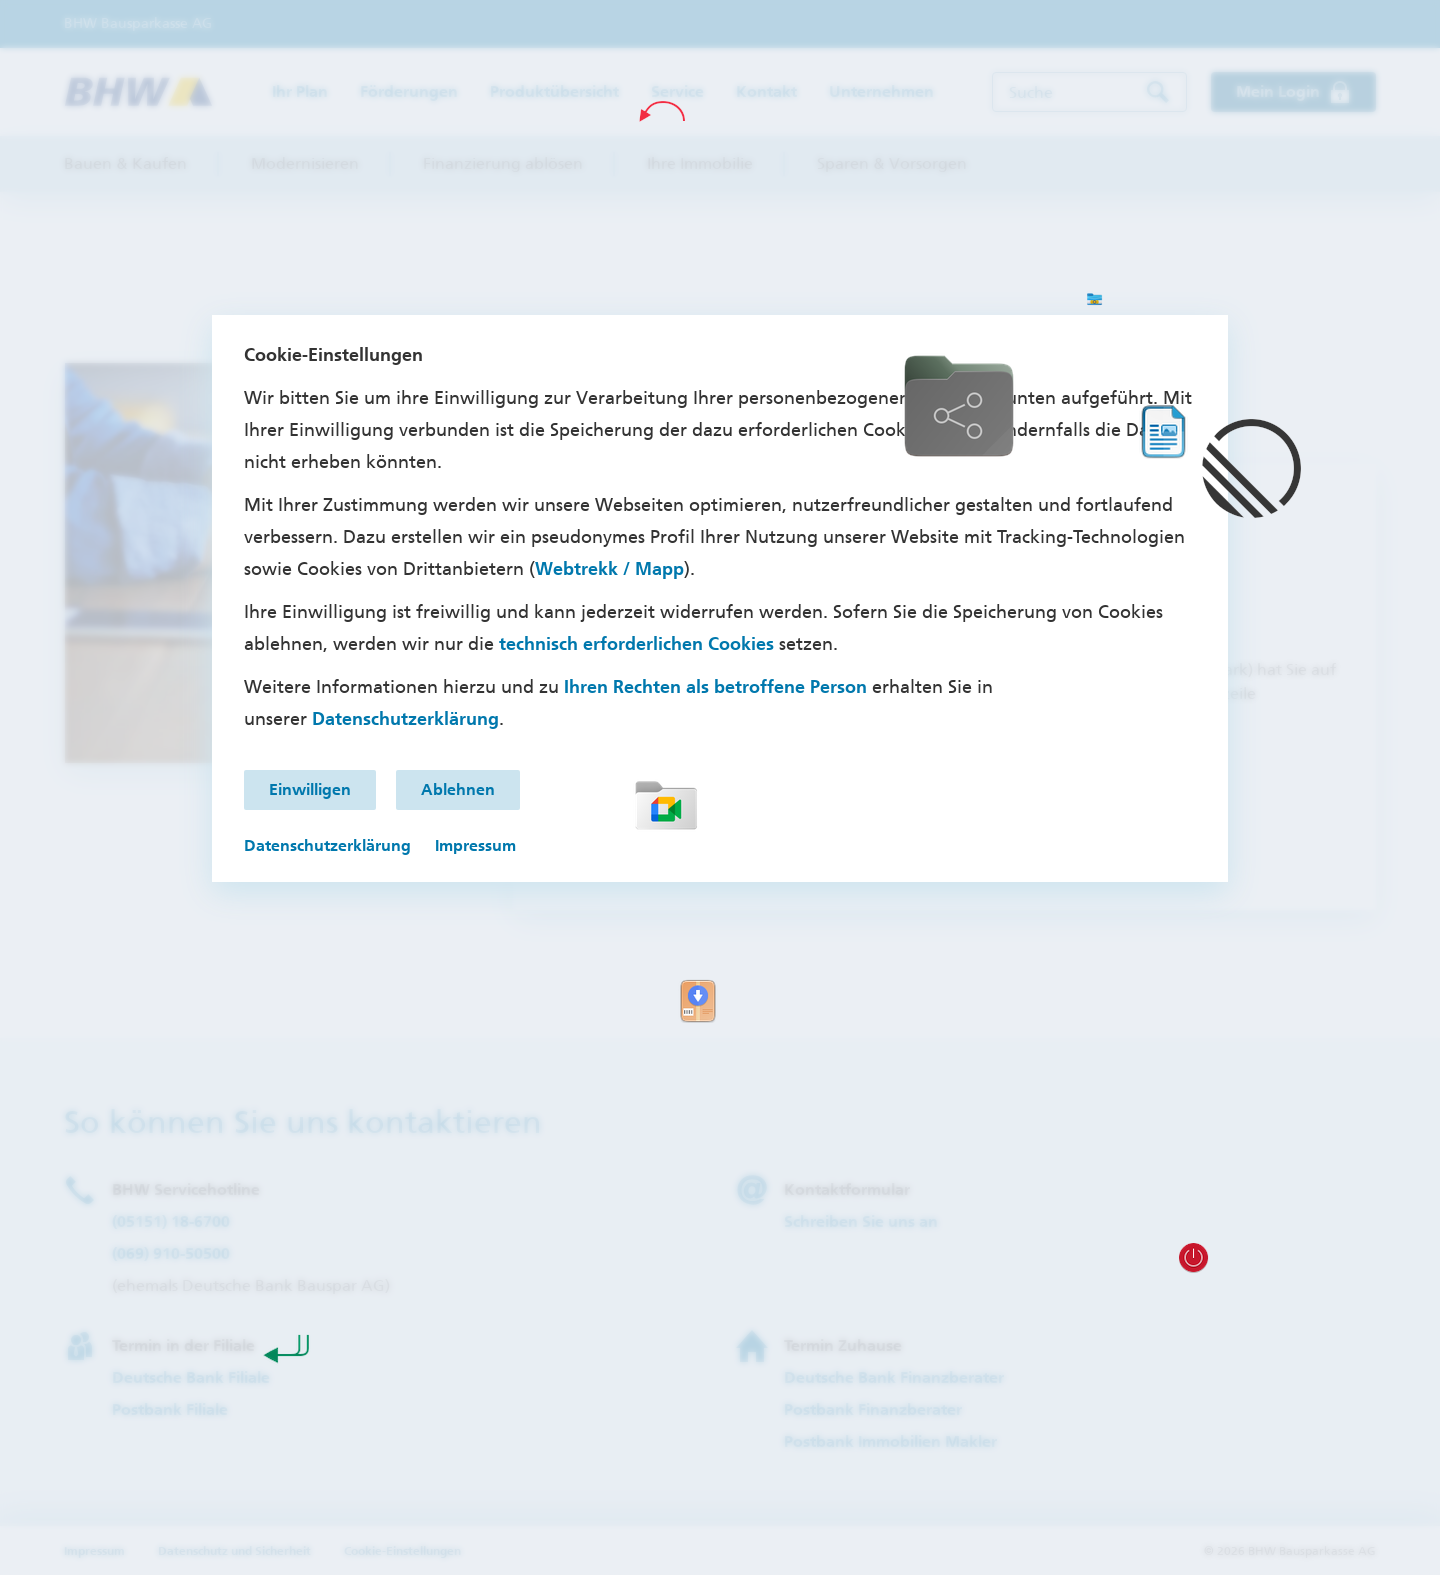 This screenshot has width=1440, height=1575. Describe the element at coordinates (959, 406) in the screenshot. I see `open your public shared folder` at that location.